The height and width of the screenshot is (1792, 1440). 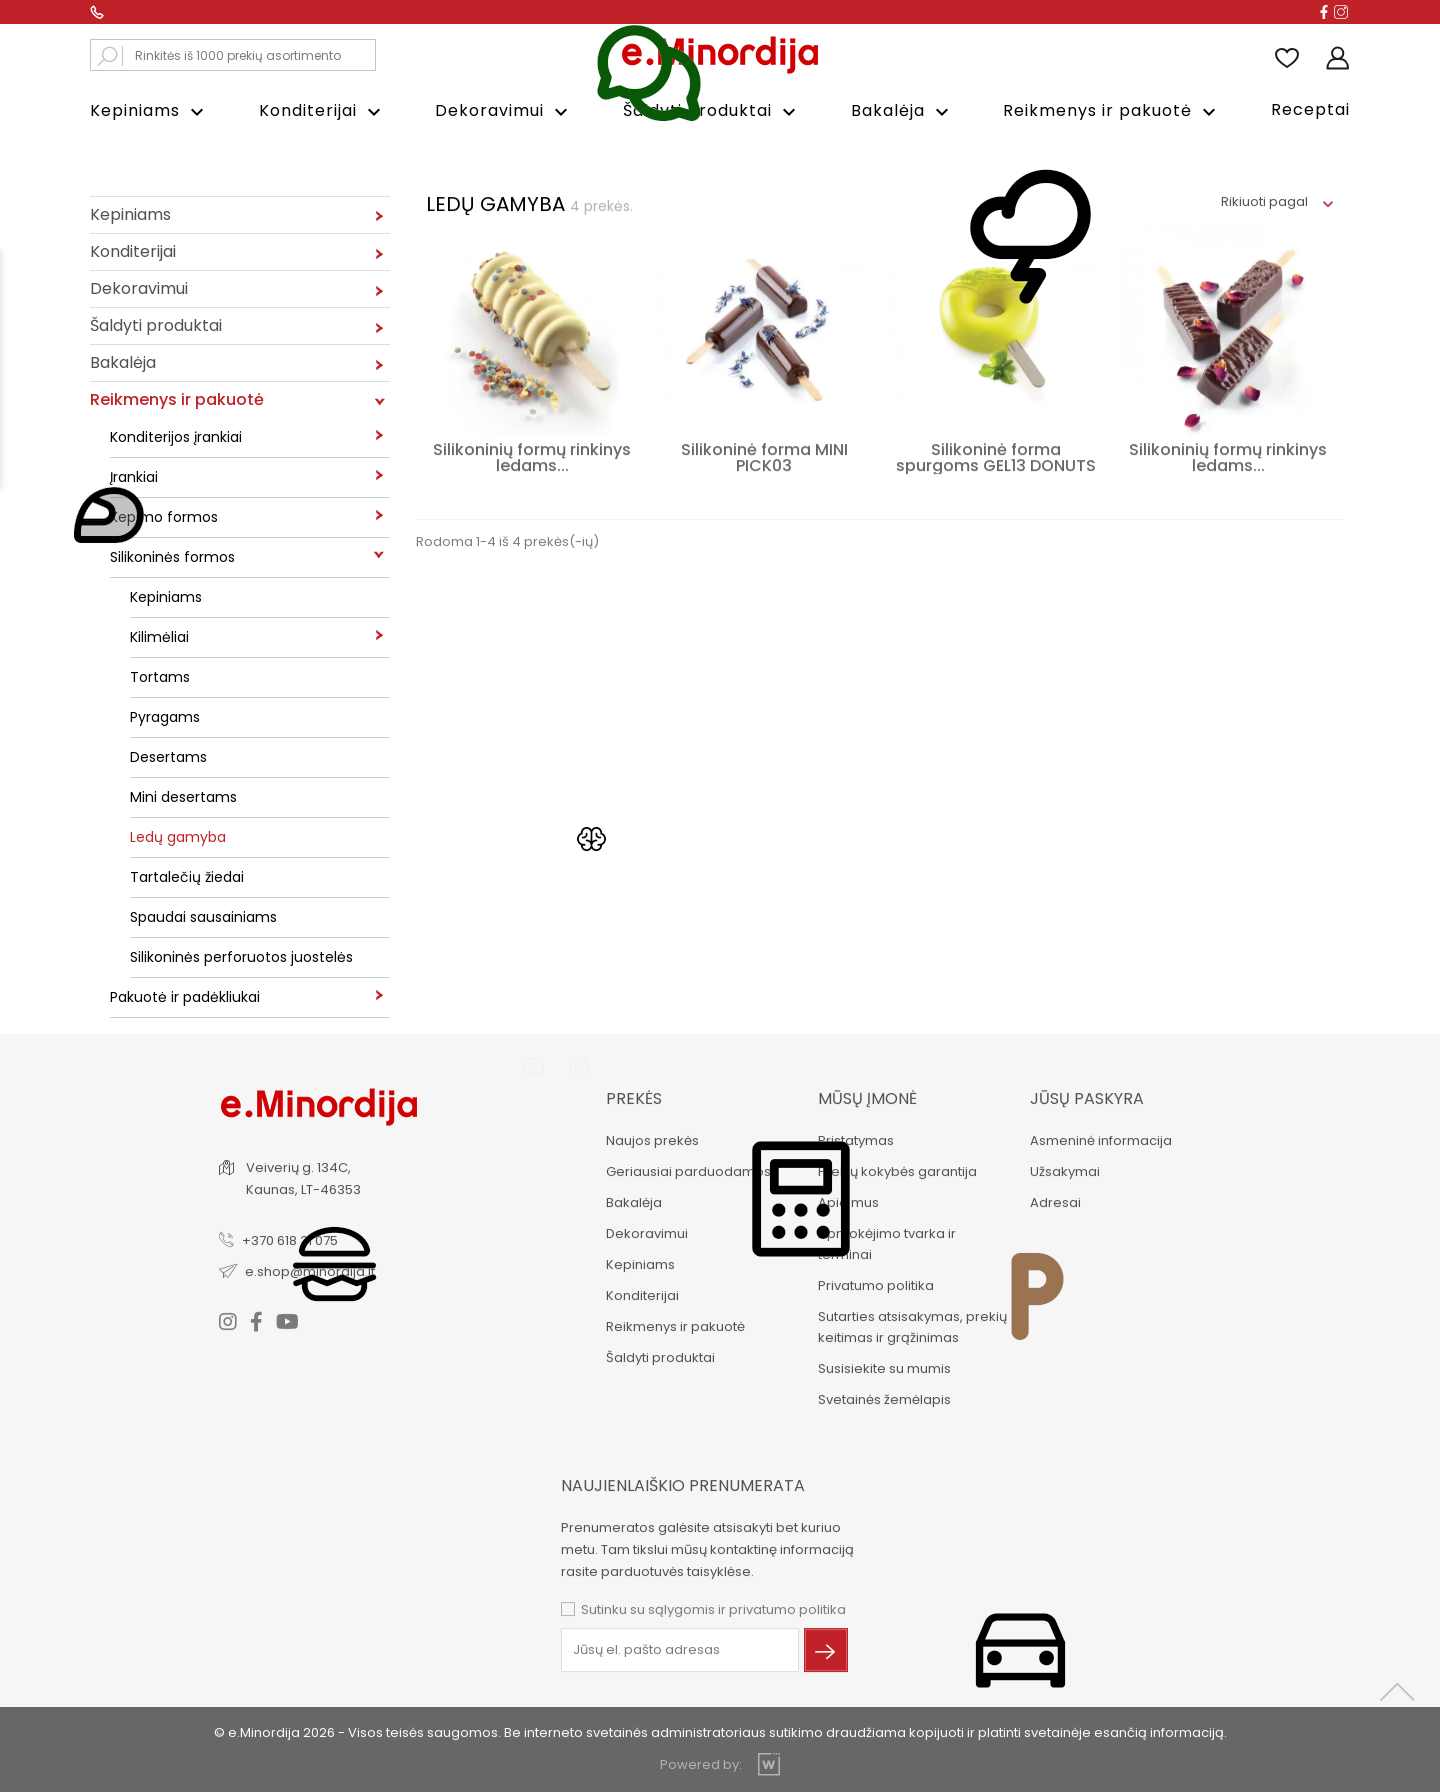 I want to click on access motorsports or racing content, so click(x=109, y=515).